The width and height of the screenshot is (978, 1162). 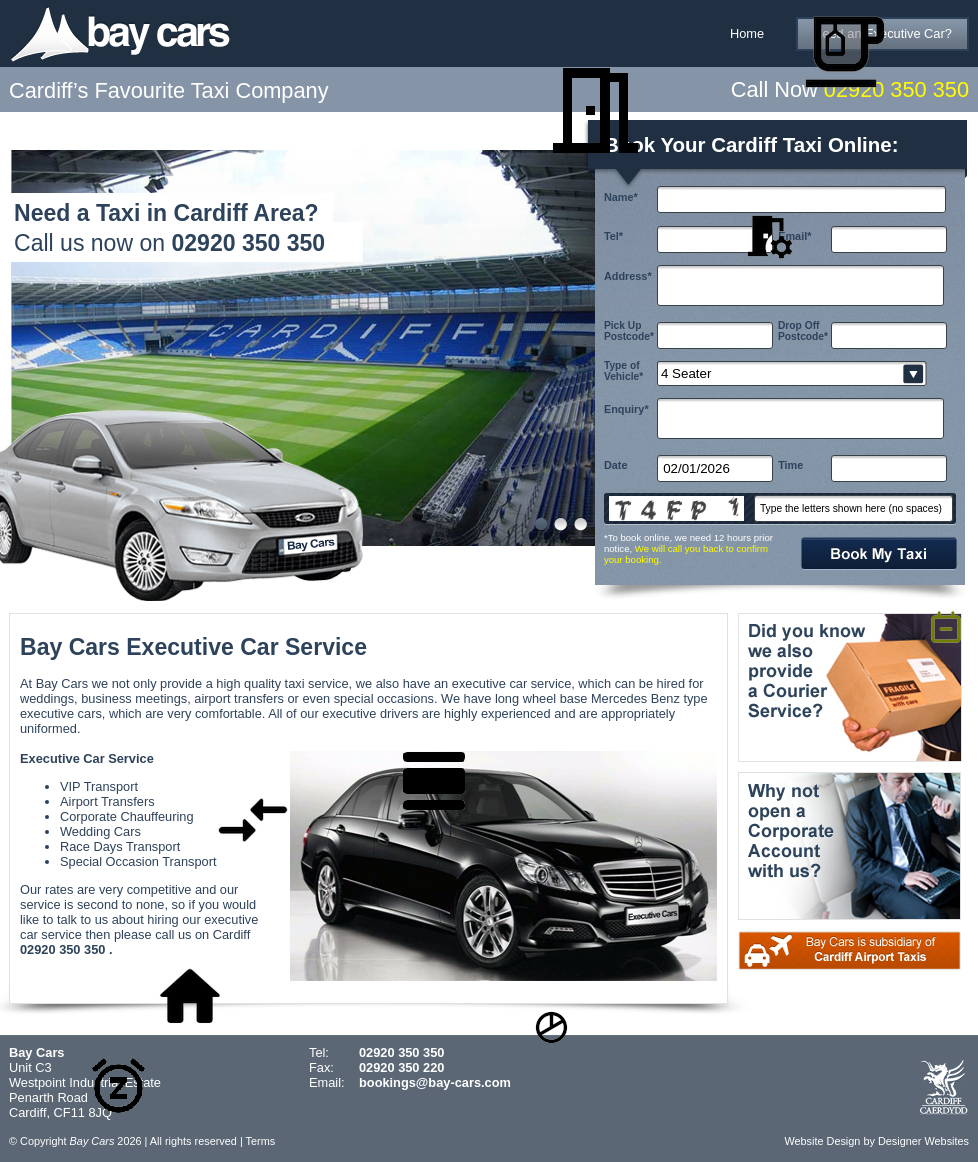 I want to click on access food and beverage emoji category, so click(x=845, y=52).